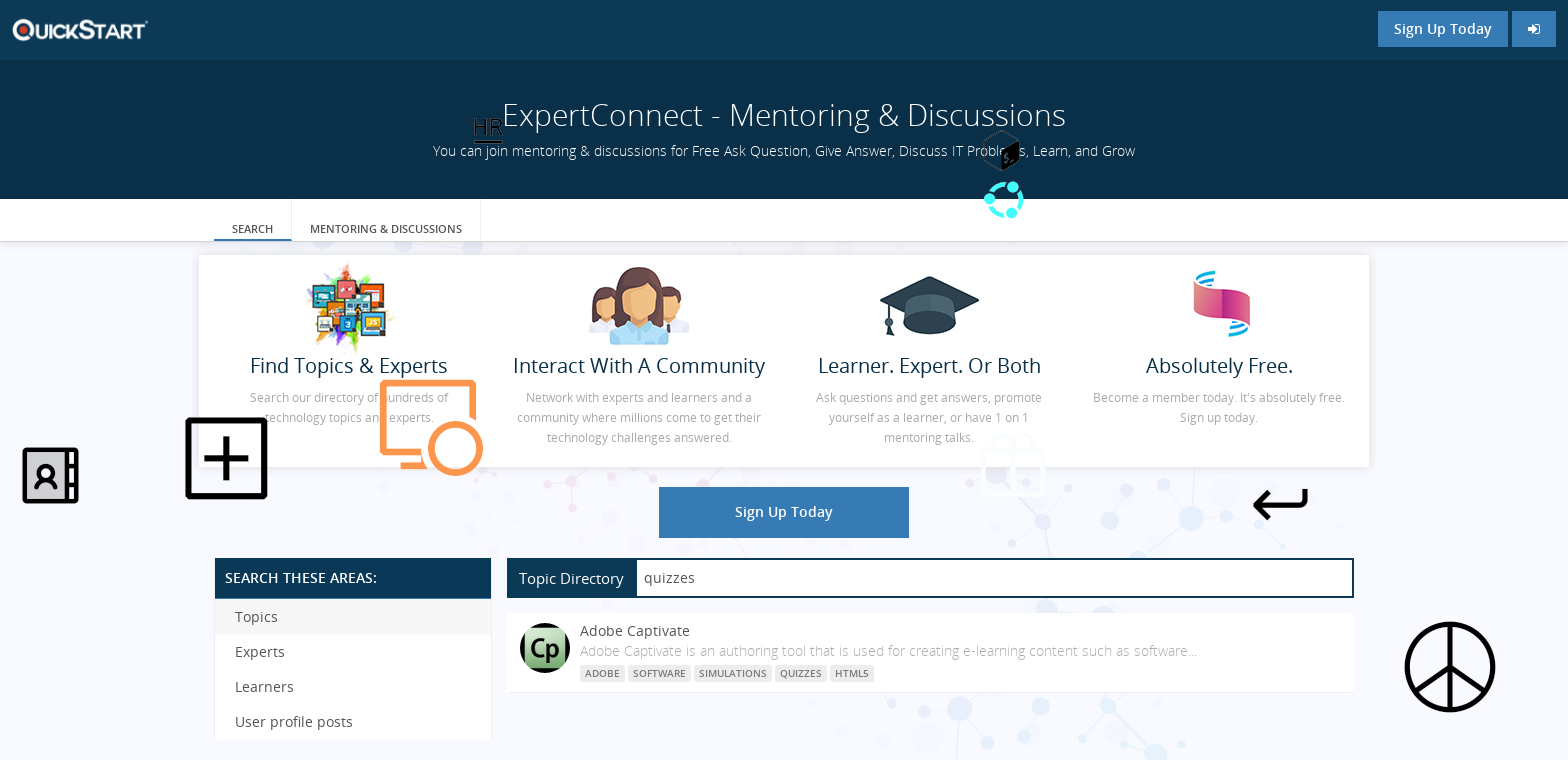 This screenshot has width=1568, height=760. Describe the element at coordinates (428, 421) in the screenshot. I see `access virtual machine settings` at that location.